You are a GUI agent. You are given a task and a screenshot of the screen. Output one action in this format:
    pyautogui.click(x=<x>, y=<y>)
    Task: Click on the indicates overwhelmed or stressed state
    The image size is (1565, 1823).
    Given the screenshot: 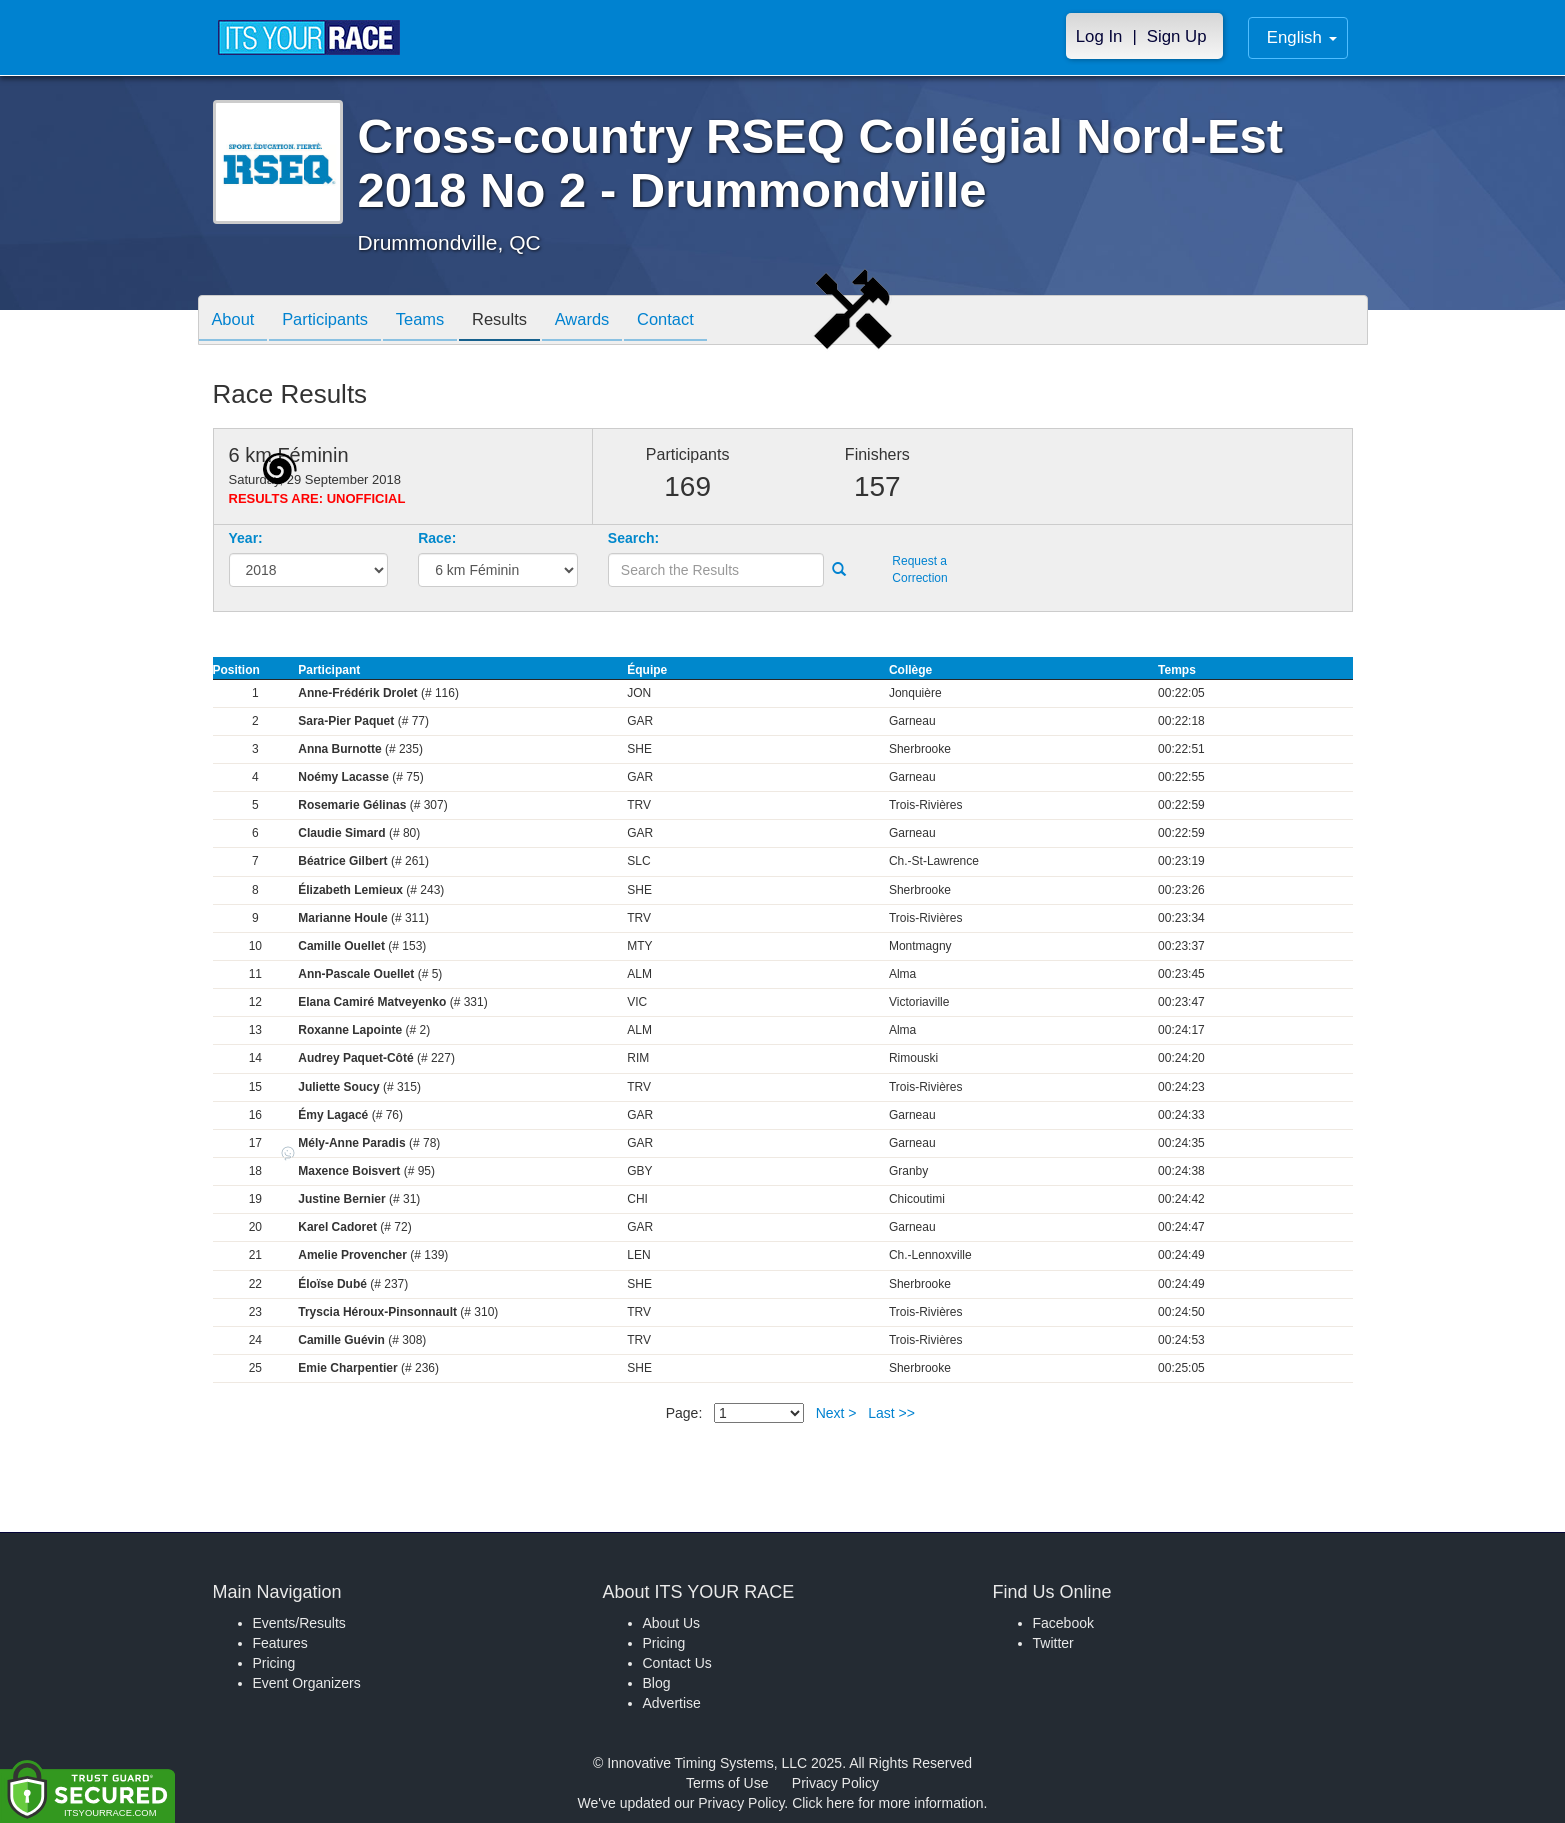 What is the action you would take?
    pyautogui.click(x=288, y=1153)
    